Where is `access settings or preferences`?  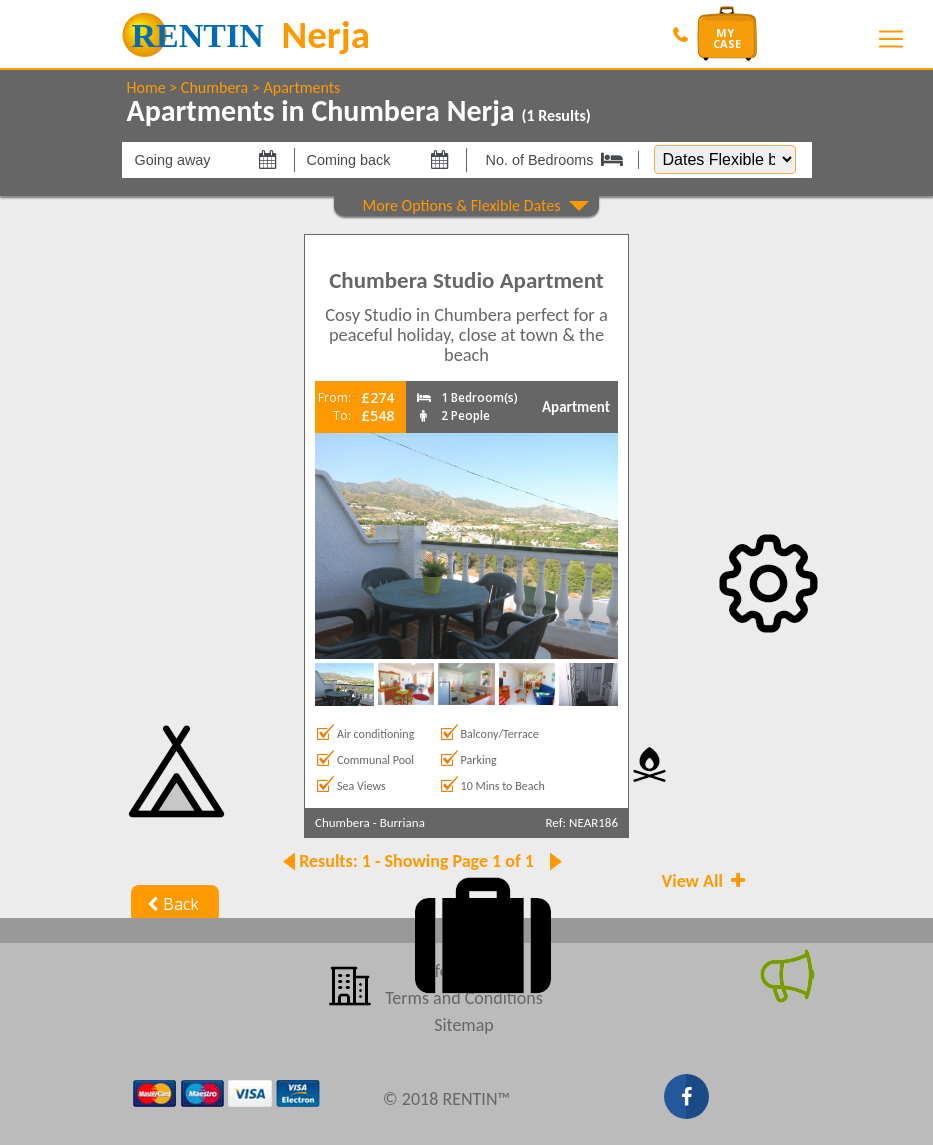 access settings or preferences is located at coordinates (768, 583).